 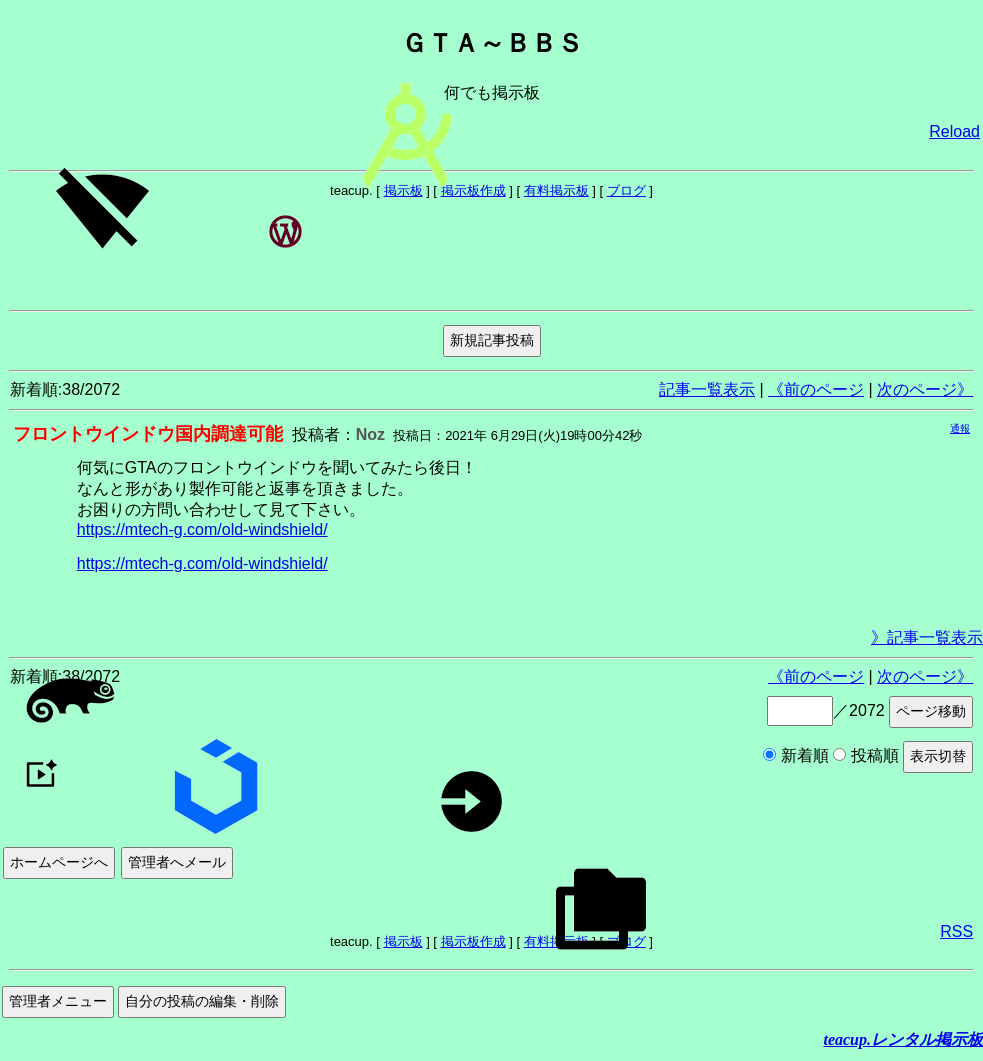 What do you see at coordinates (102, 211) in the screenshot?
I see `indicates wifi is currently disabled` at bounding box center [102, 211].